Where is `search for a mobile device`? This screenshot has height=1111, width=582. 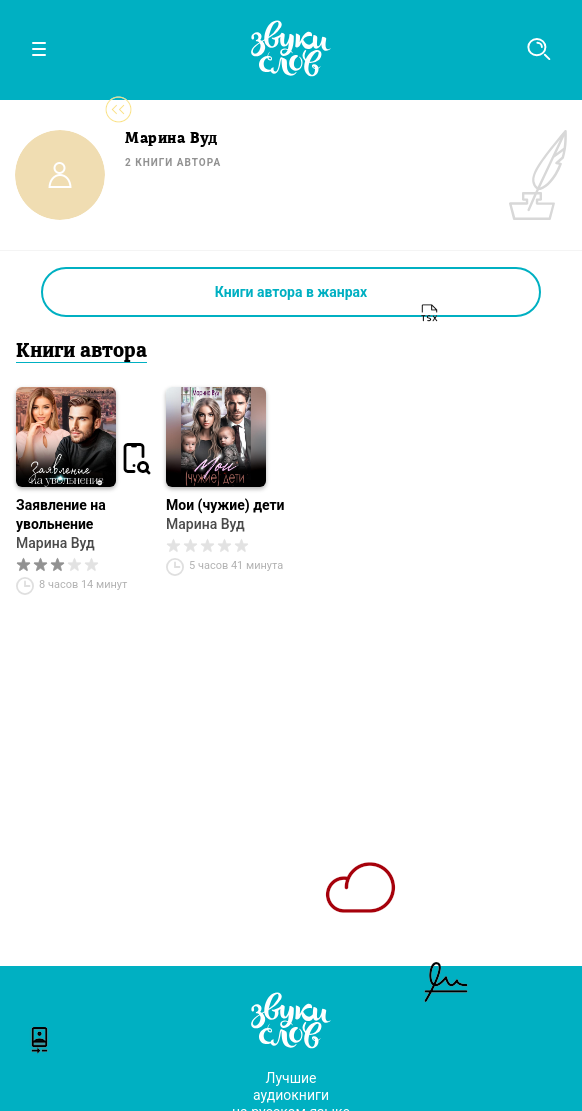 search for a mobile device is located at coordinates (134, 458).